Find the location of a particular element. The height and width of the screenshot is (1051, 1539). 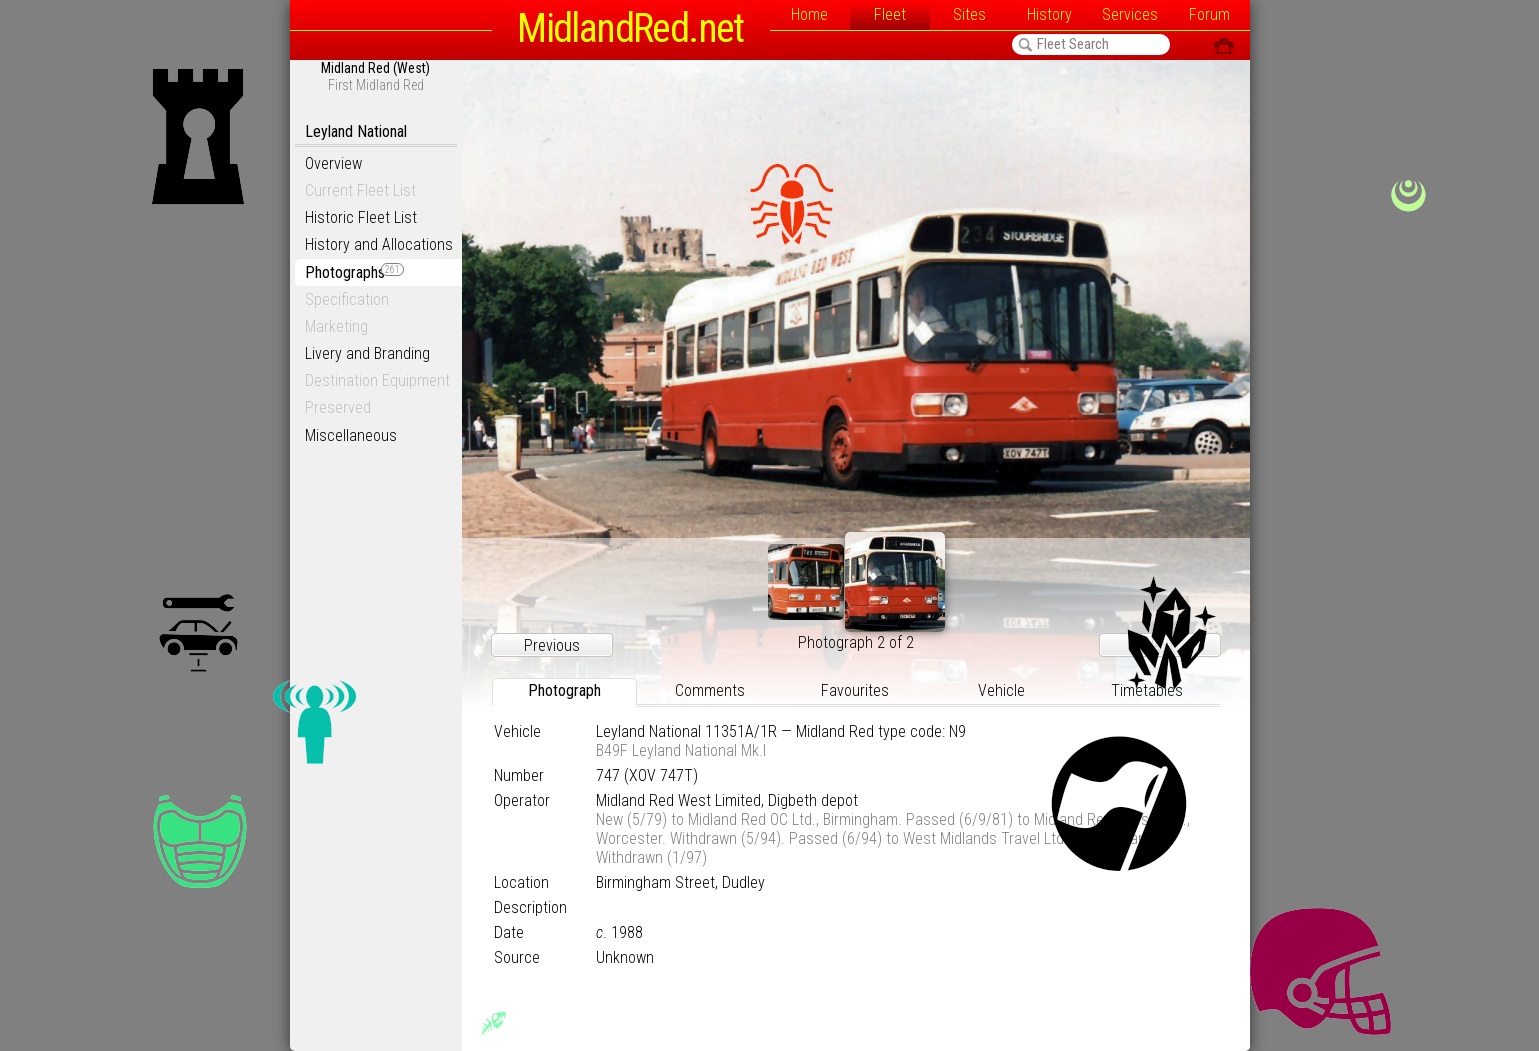

access american football content or games is located at coordinates (1320, 971).